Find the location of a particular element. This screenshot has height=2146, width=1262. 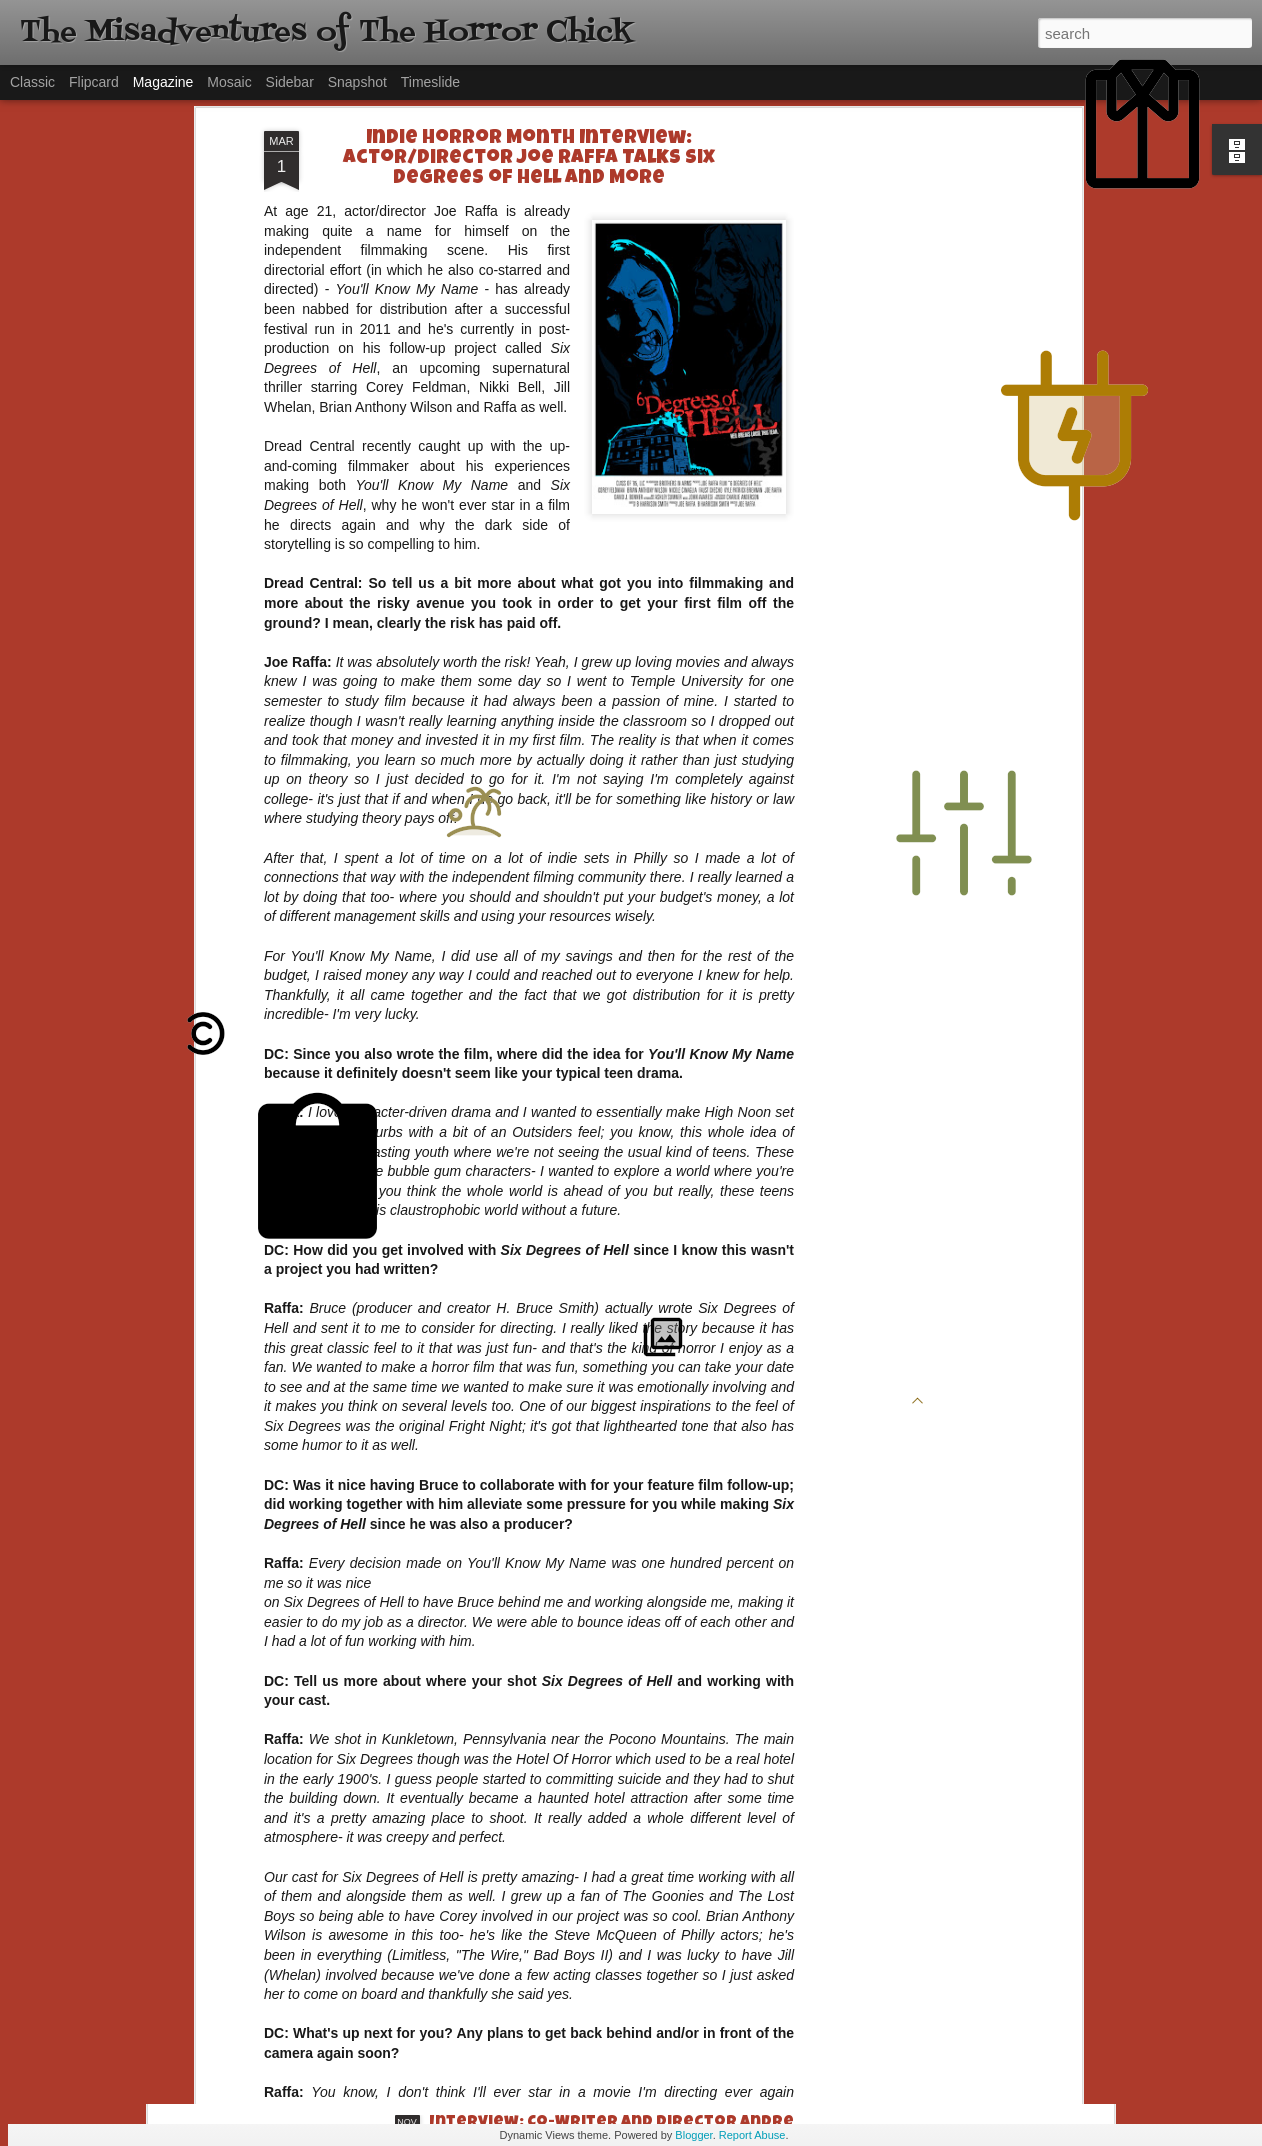

copy to clipboard is located at coordinates (317, 1168).